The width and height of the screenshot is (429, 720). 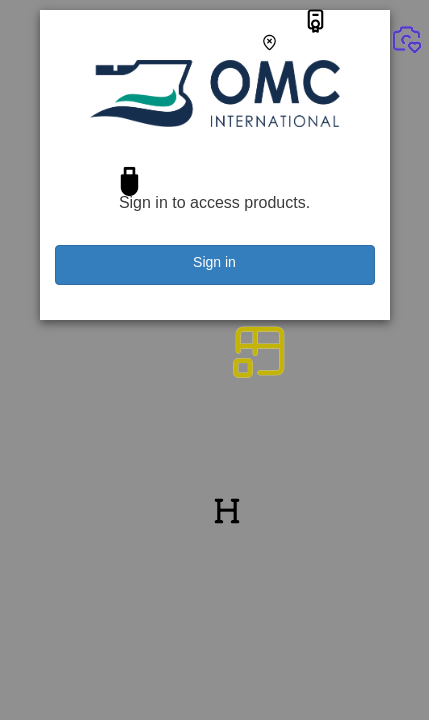 I want to click on format text as a heading, so click(x=227, y=511).